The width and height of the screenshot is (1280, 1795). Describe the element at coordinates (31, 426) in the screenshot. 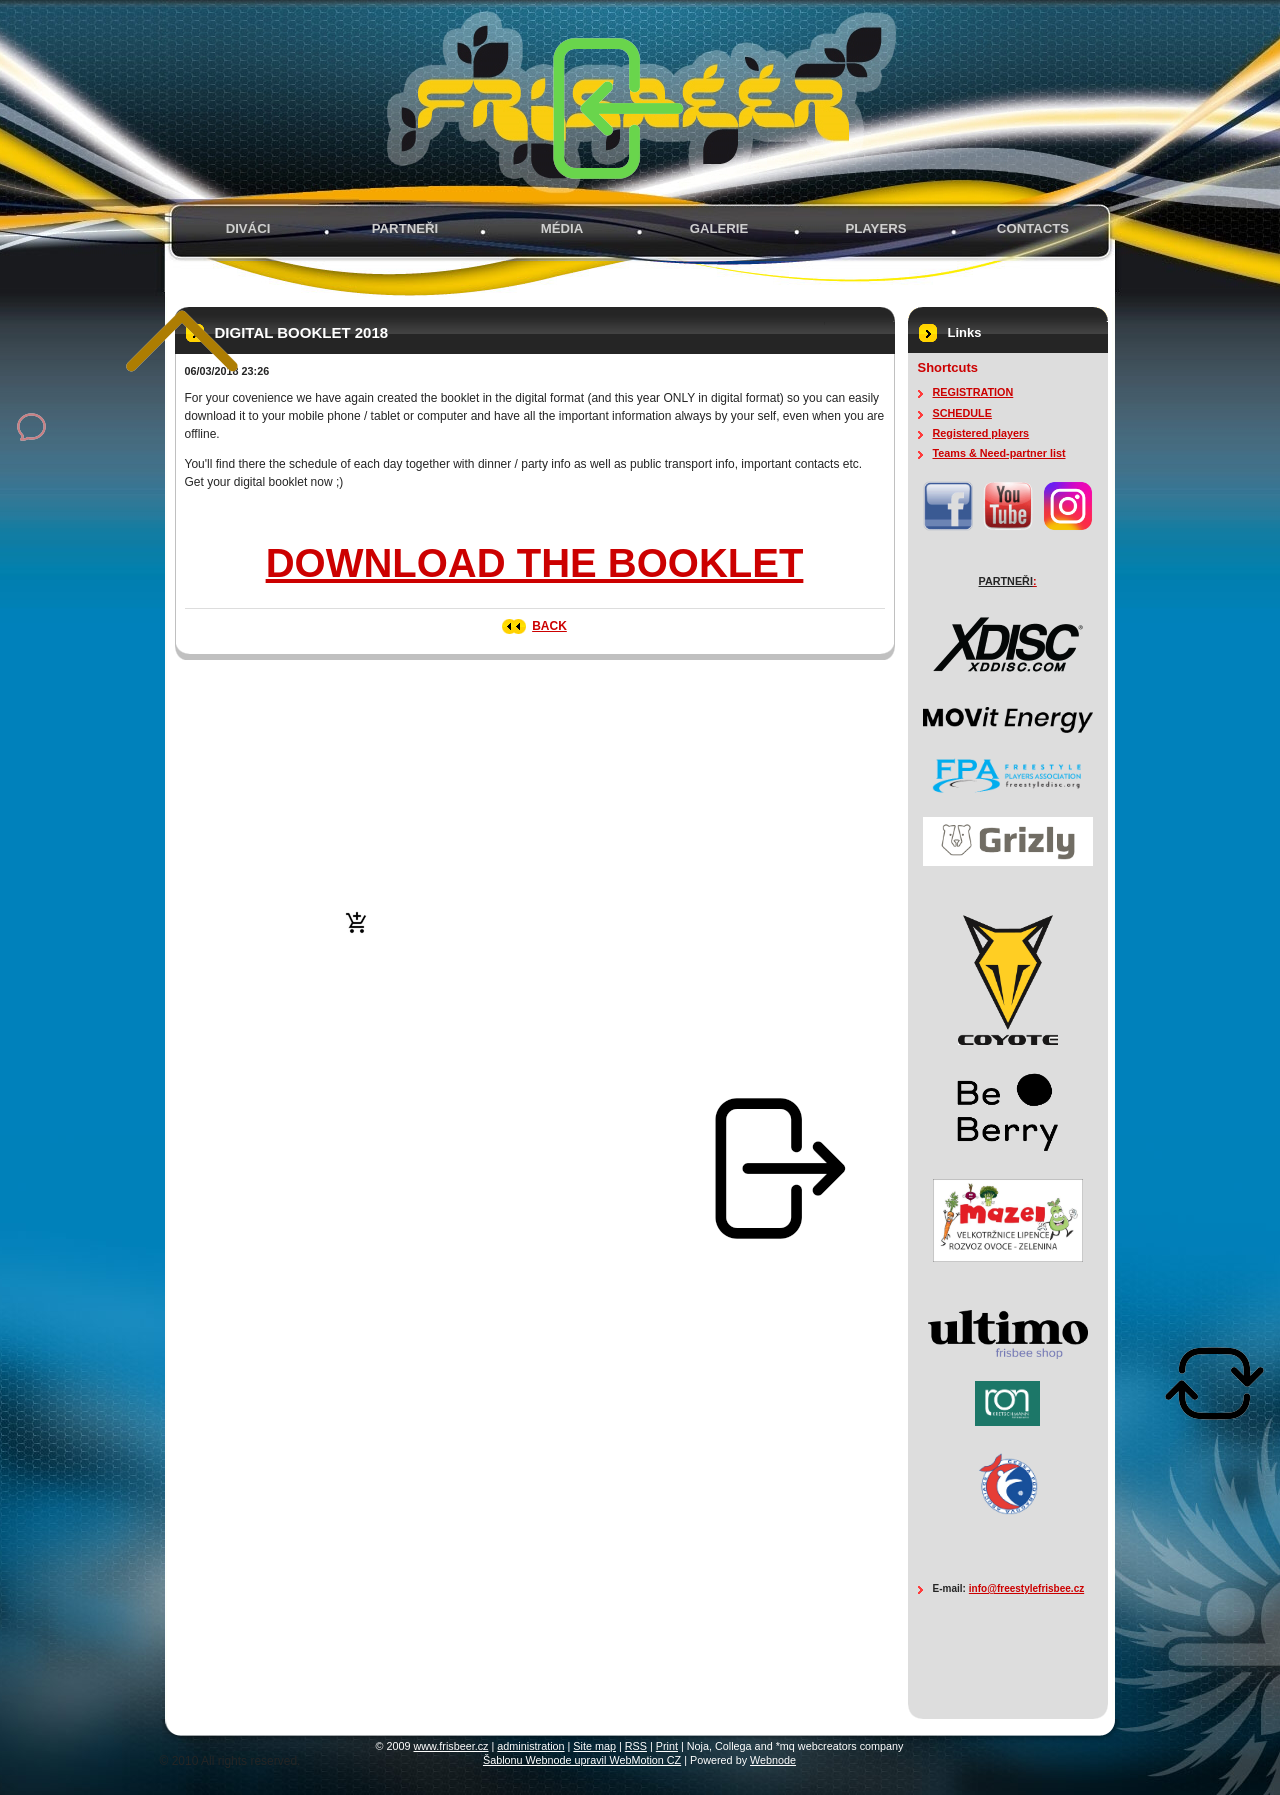

I see `open chat or messaging` at that location.